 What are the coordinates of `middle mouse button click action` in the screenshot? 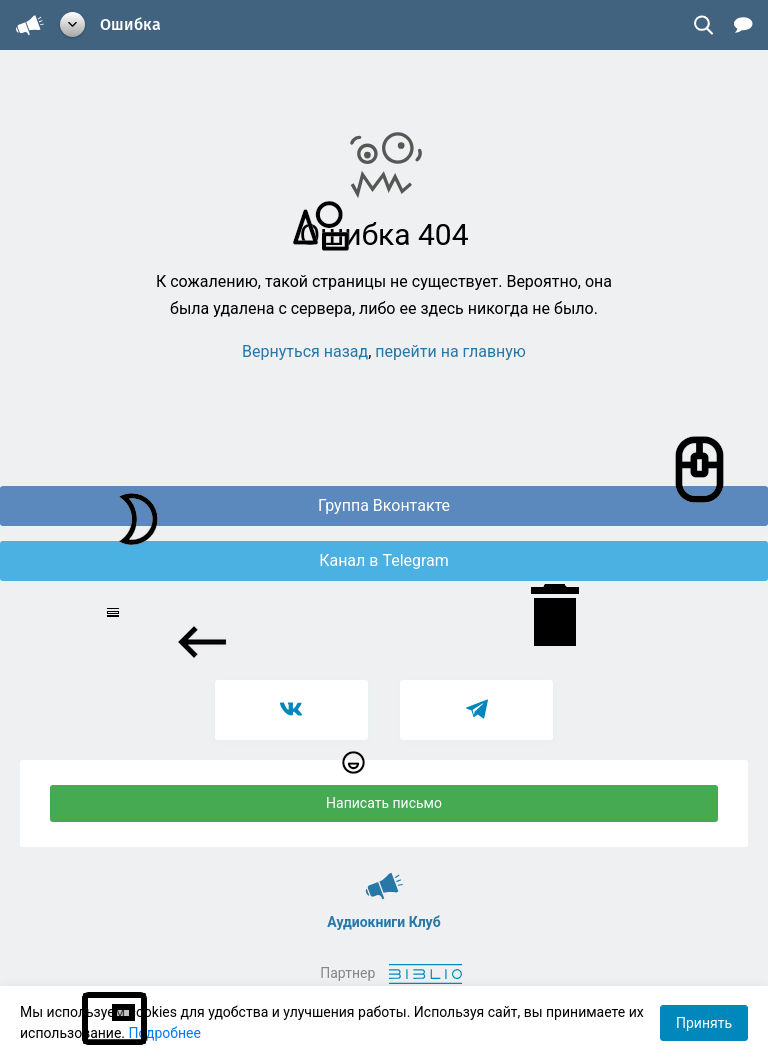 It's located at (699, 469).